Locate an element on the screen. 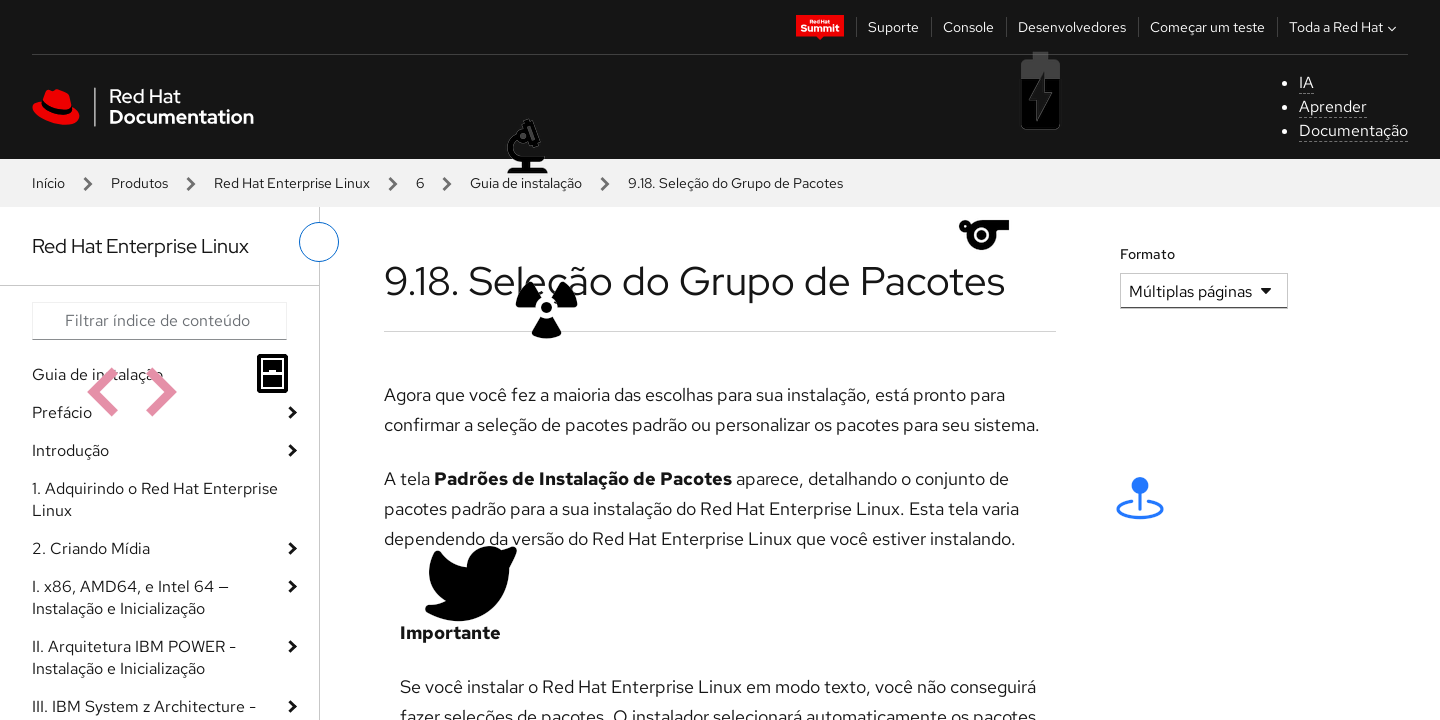 This screenshot has width=1440, height=720. access science or laboratory features is located at coordinates (527, 147).